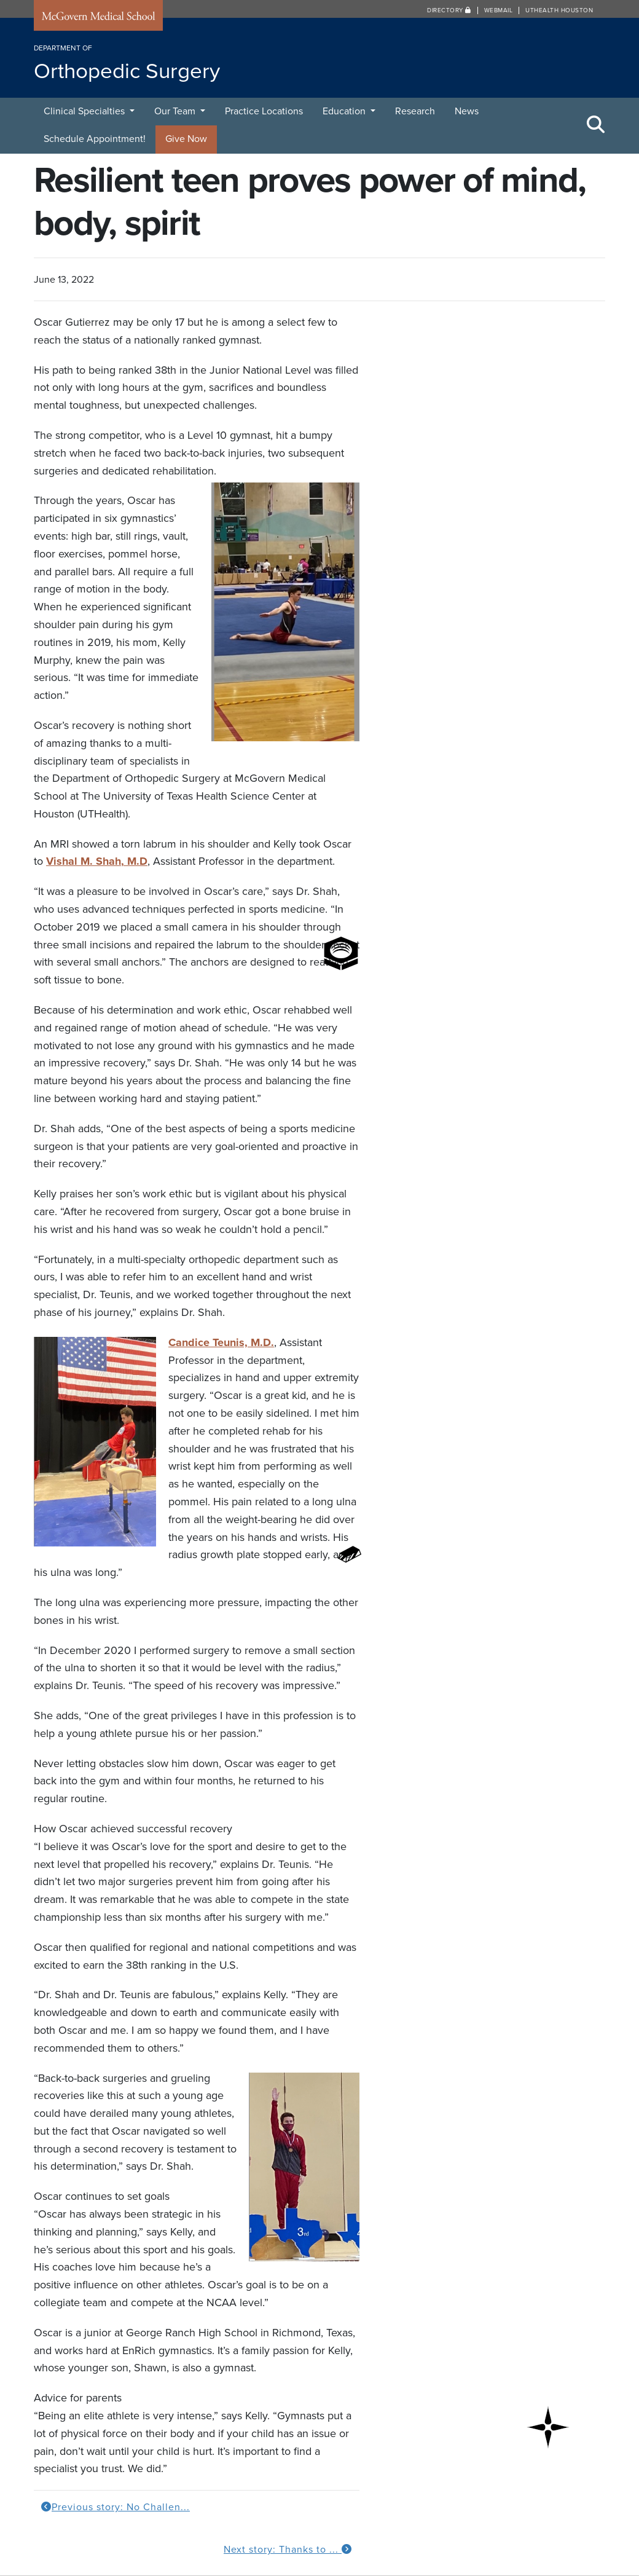  I want to click on represents metal or raw material resources in a game, so click(350, 1554).